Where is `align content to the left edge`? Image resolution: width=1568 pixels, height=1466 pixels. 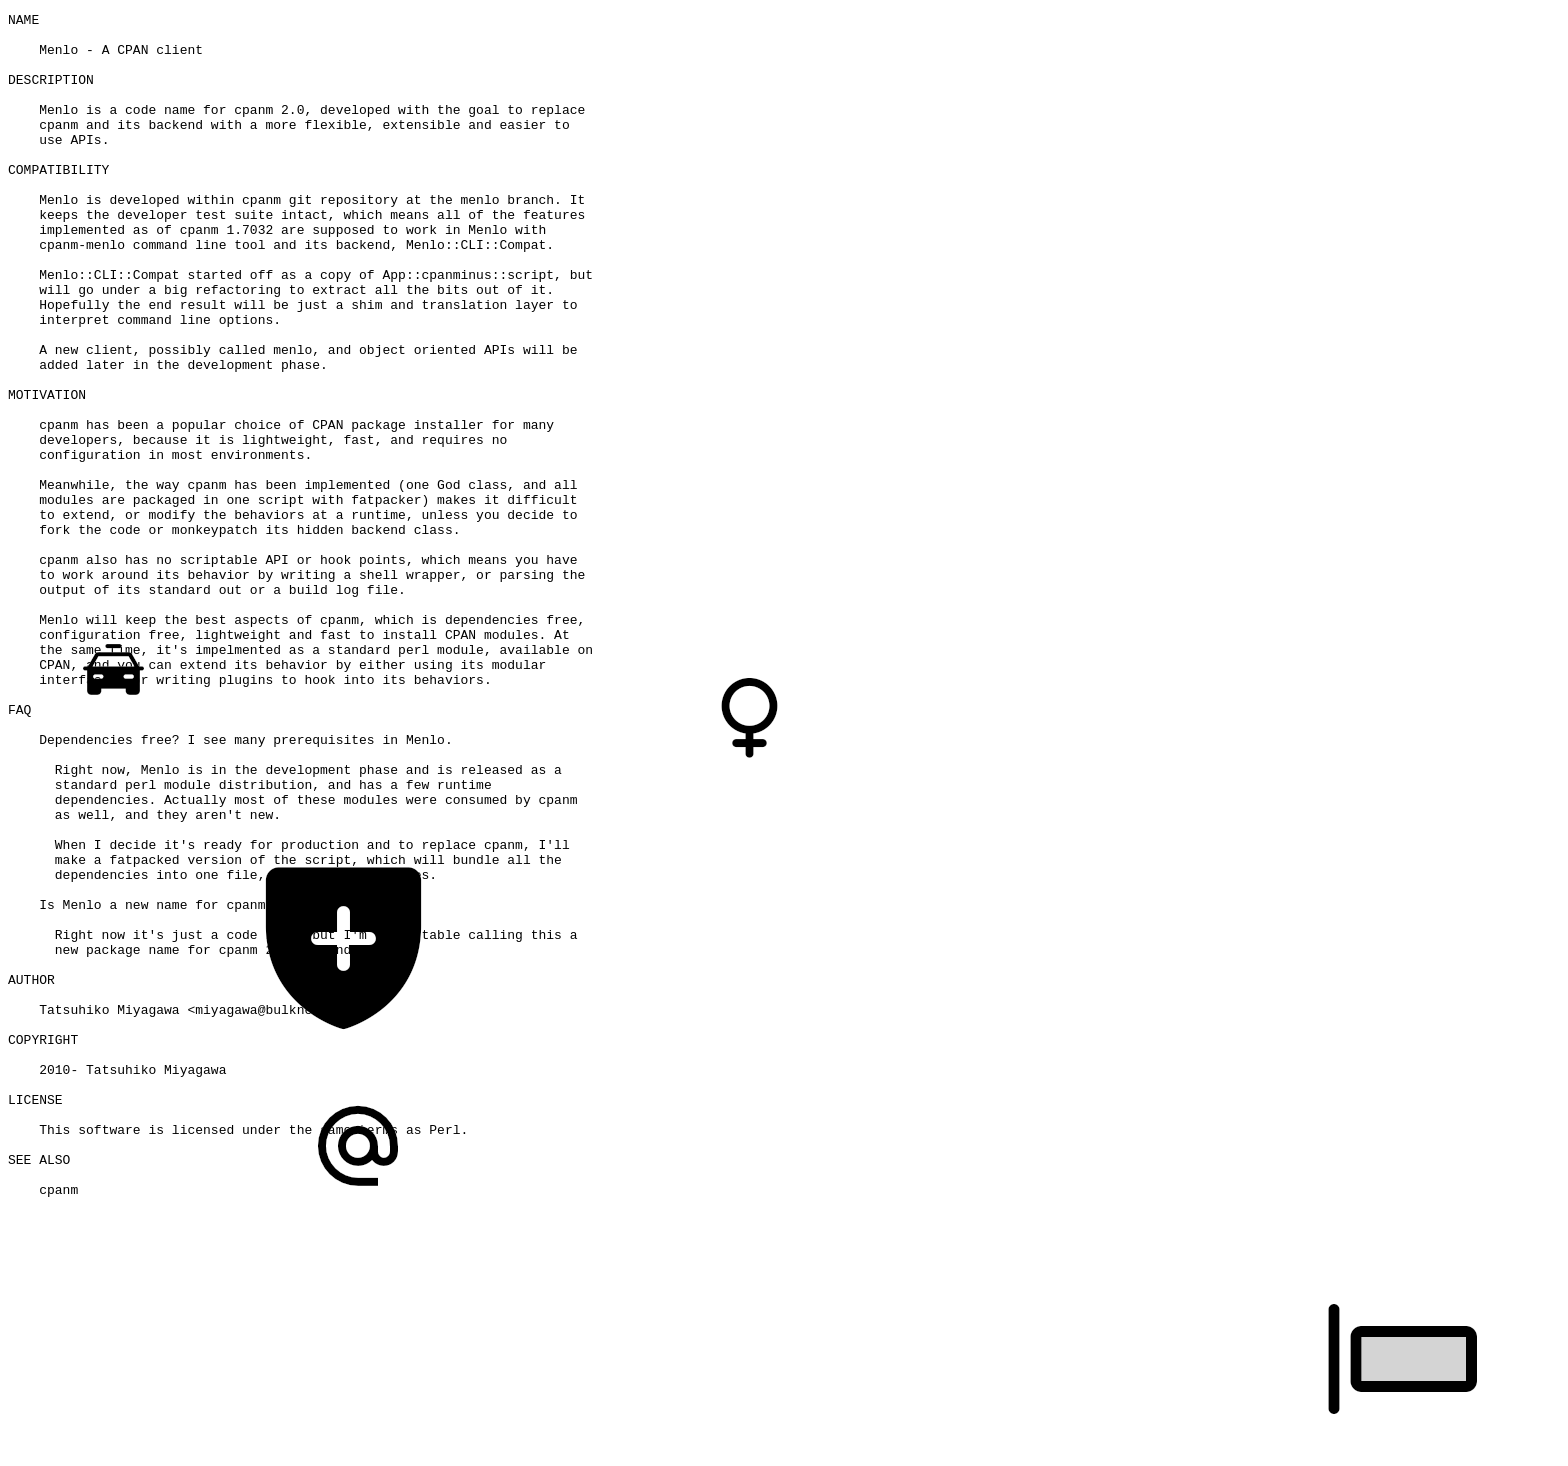
align content to the left edge is located at coordinates (1400, 1359).